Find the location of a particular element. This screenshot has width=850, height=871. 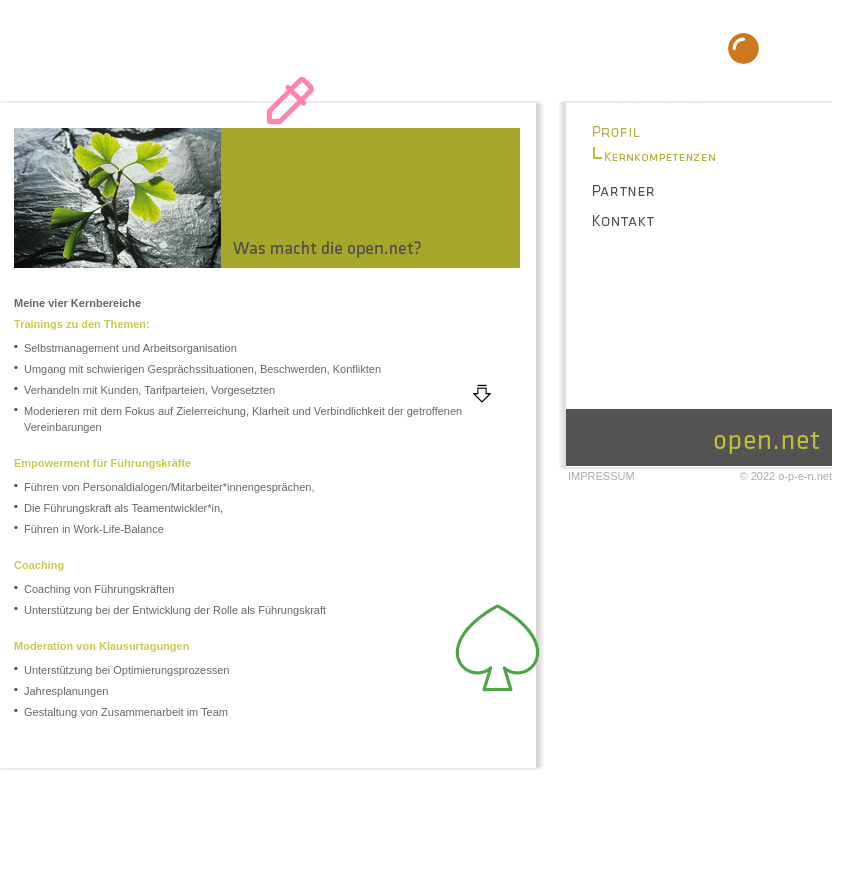

apply inner shadow effect to top-left corner is located at coordinates (743, 48).